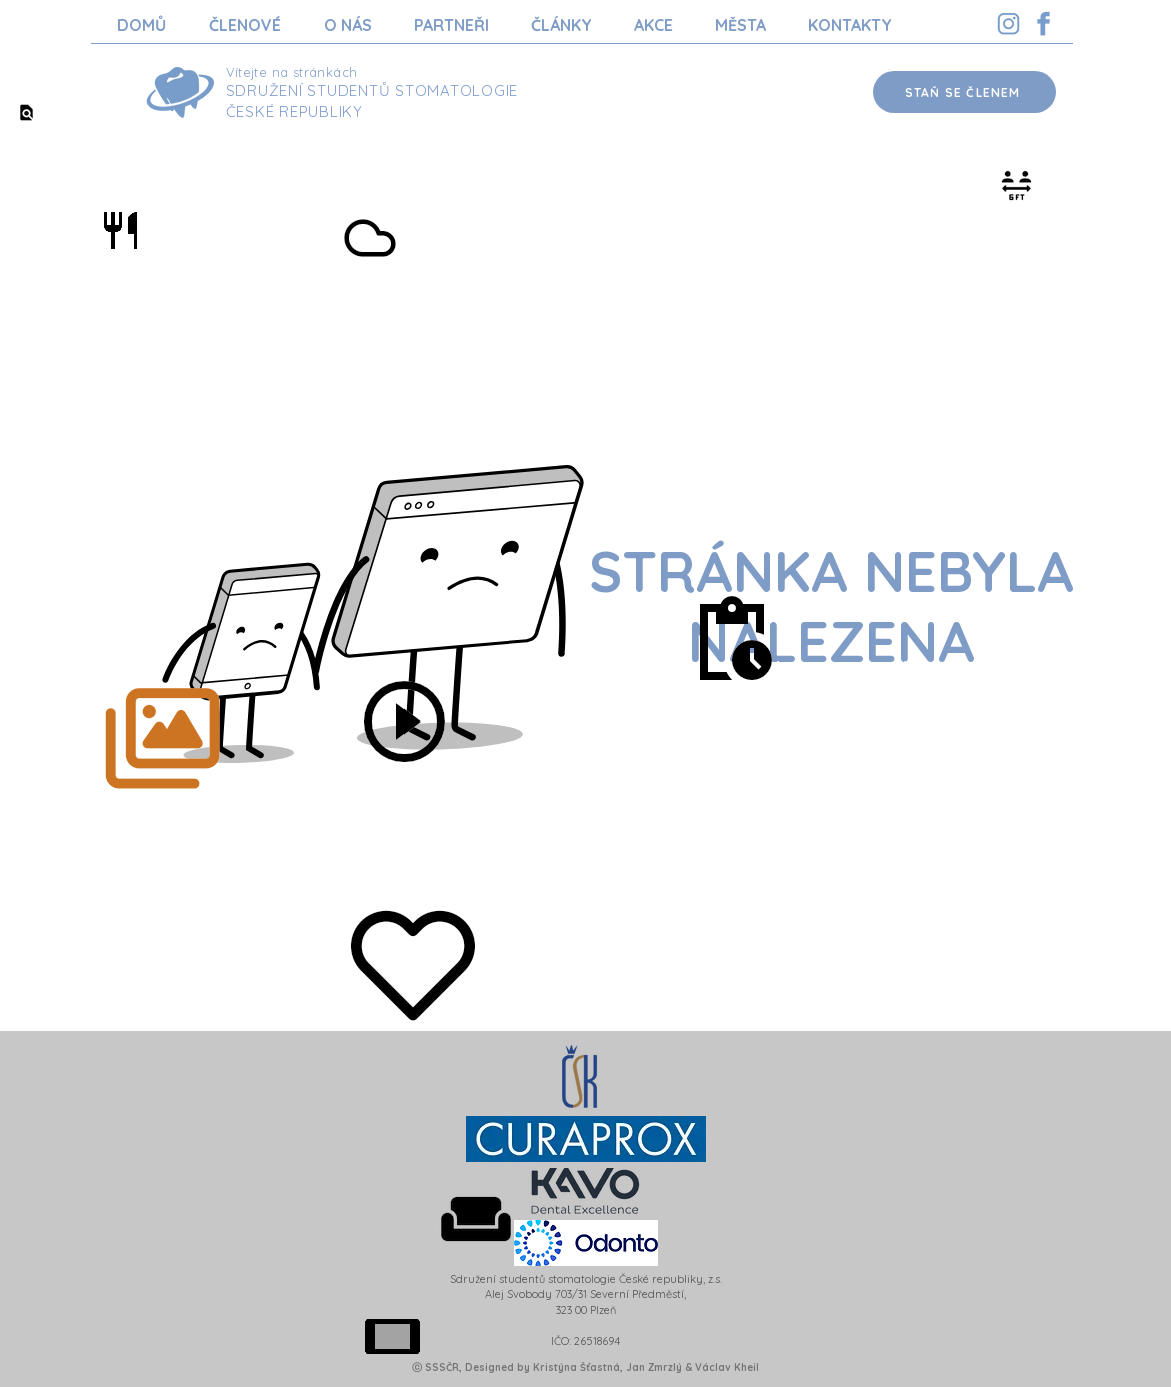  I want to click on indicates social distancing requirement of 6 feet, so click(1016, 185).